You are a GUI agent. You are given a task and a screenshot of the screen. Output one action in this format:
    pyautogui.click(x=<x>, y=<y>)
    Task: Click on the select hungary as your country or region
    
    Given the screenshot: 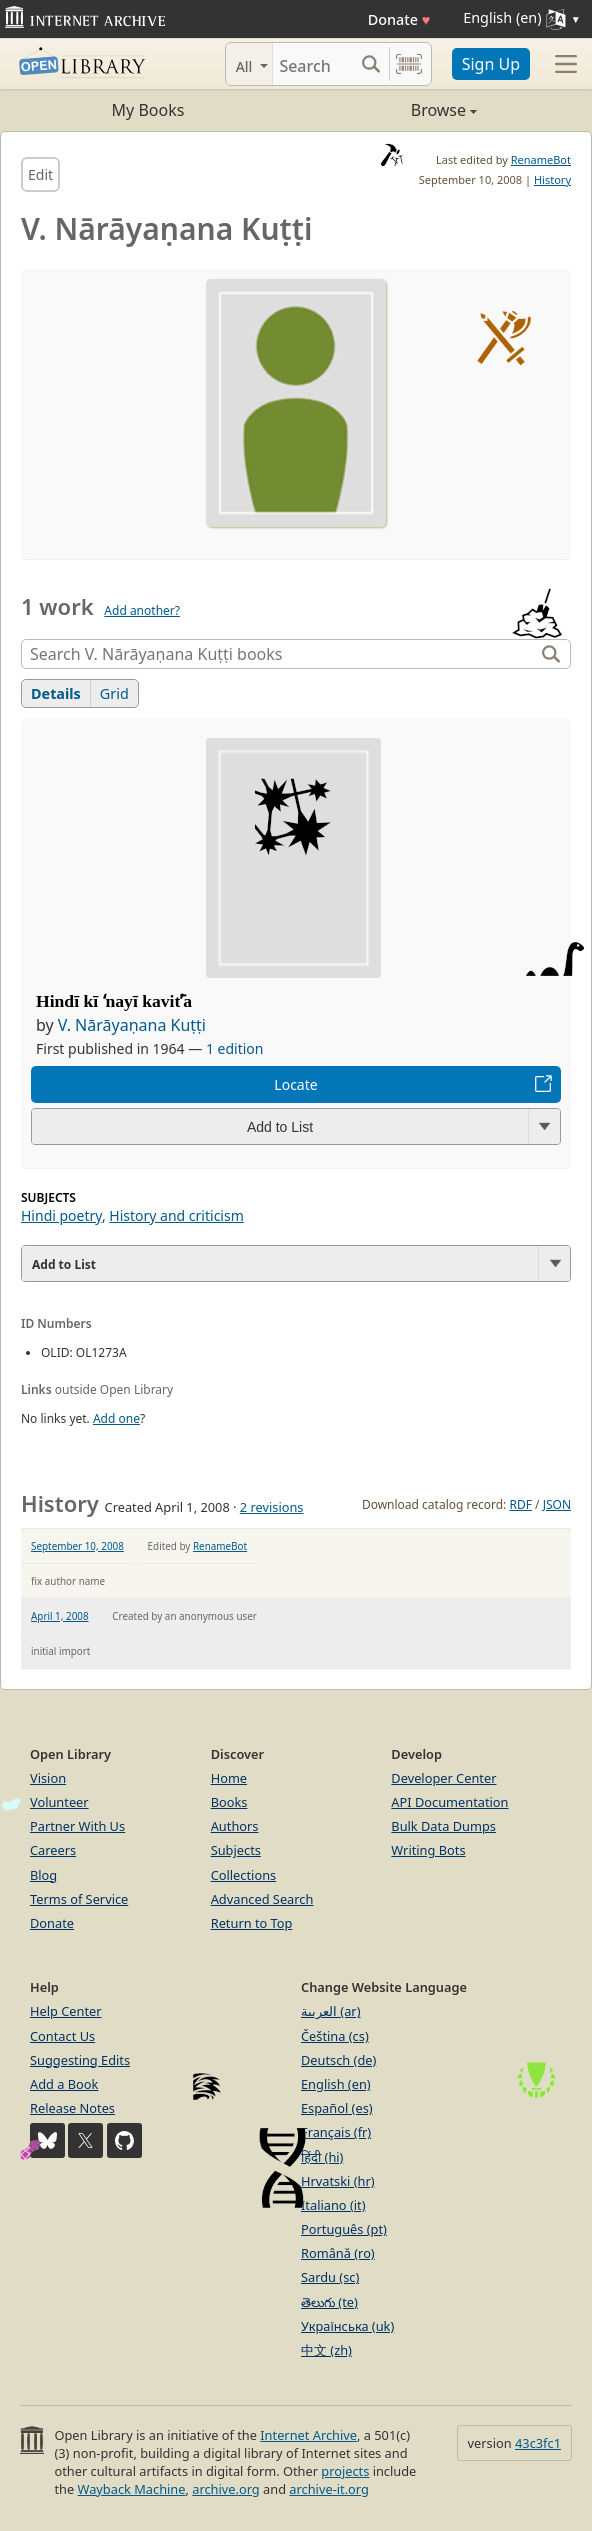 What is the action you would take?
    pyautogui.click(x=11, y=1804)
    